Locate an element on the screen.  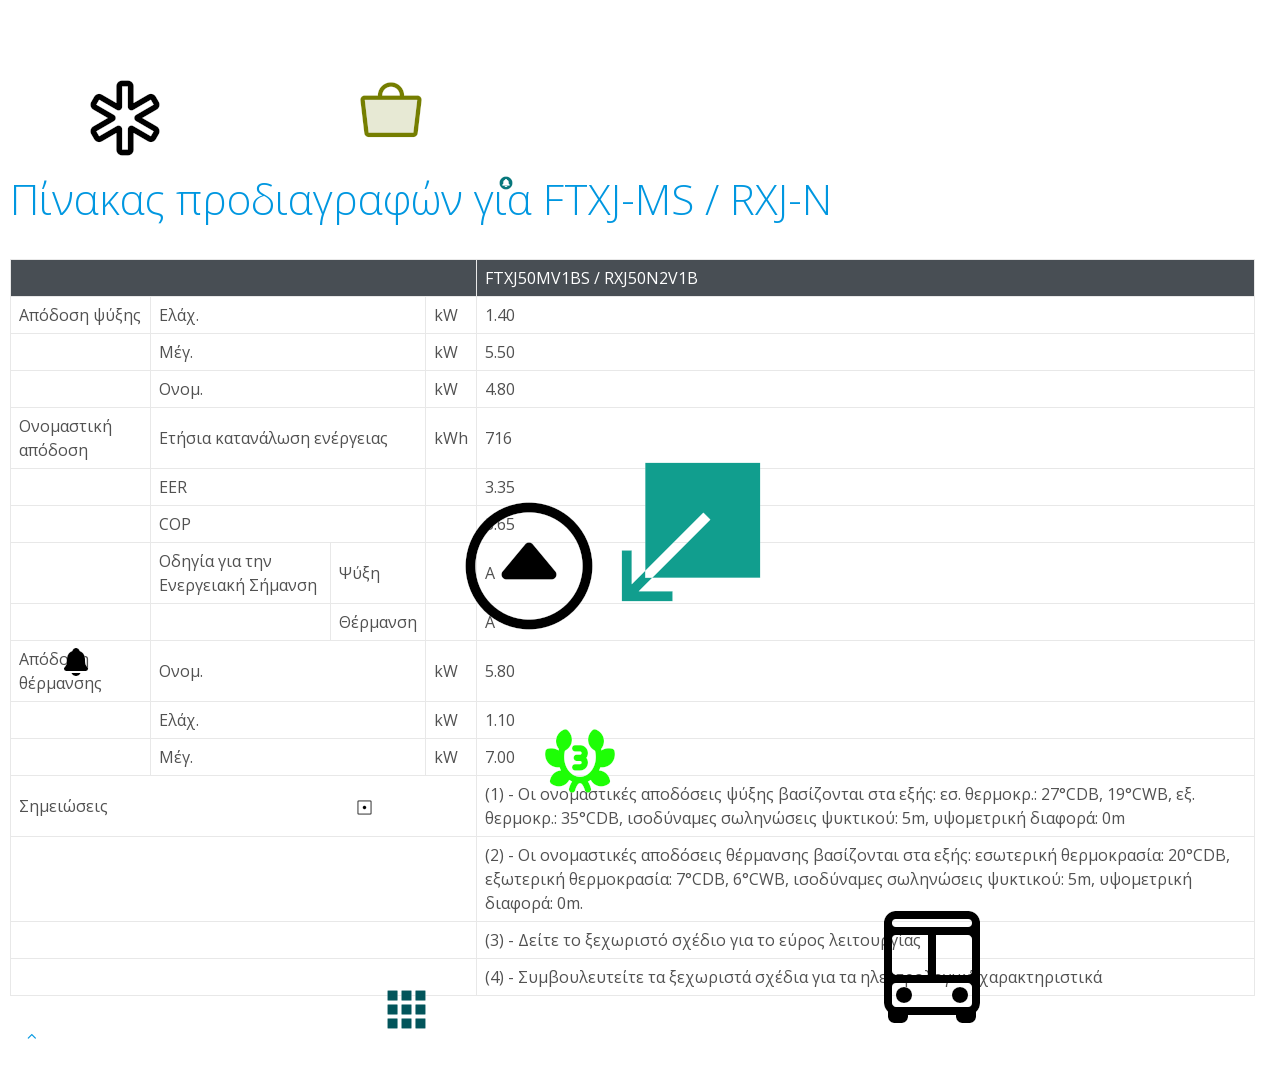
access medical or health-related features is located at coordinates (125, 118).